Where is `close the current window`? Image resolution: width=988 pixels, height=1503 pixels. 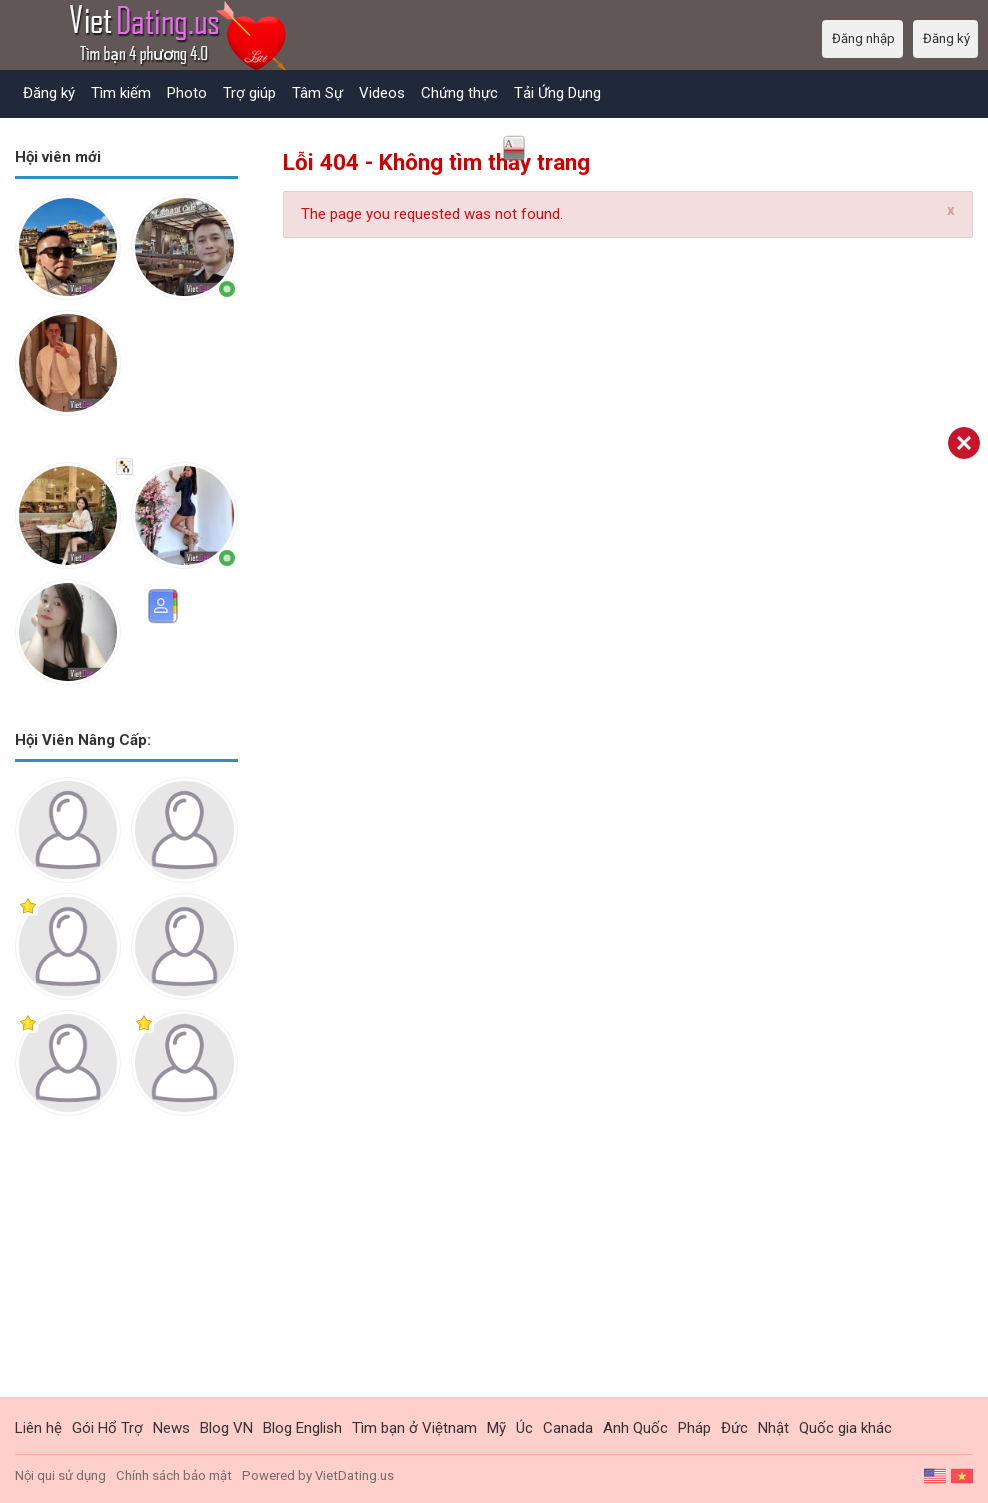 close the current window is located at coordinates (964, 443).